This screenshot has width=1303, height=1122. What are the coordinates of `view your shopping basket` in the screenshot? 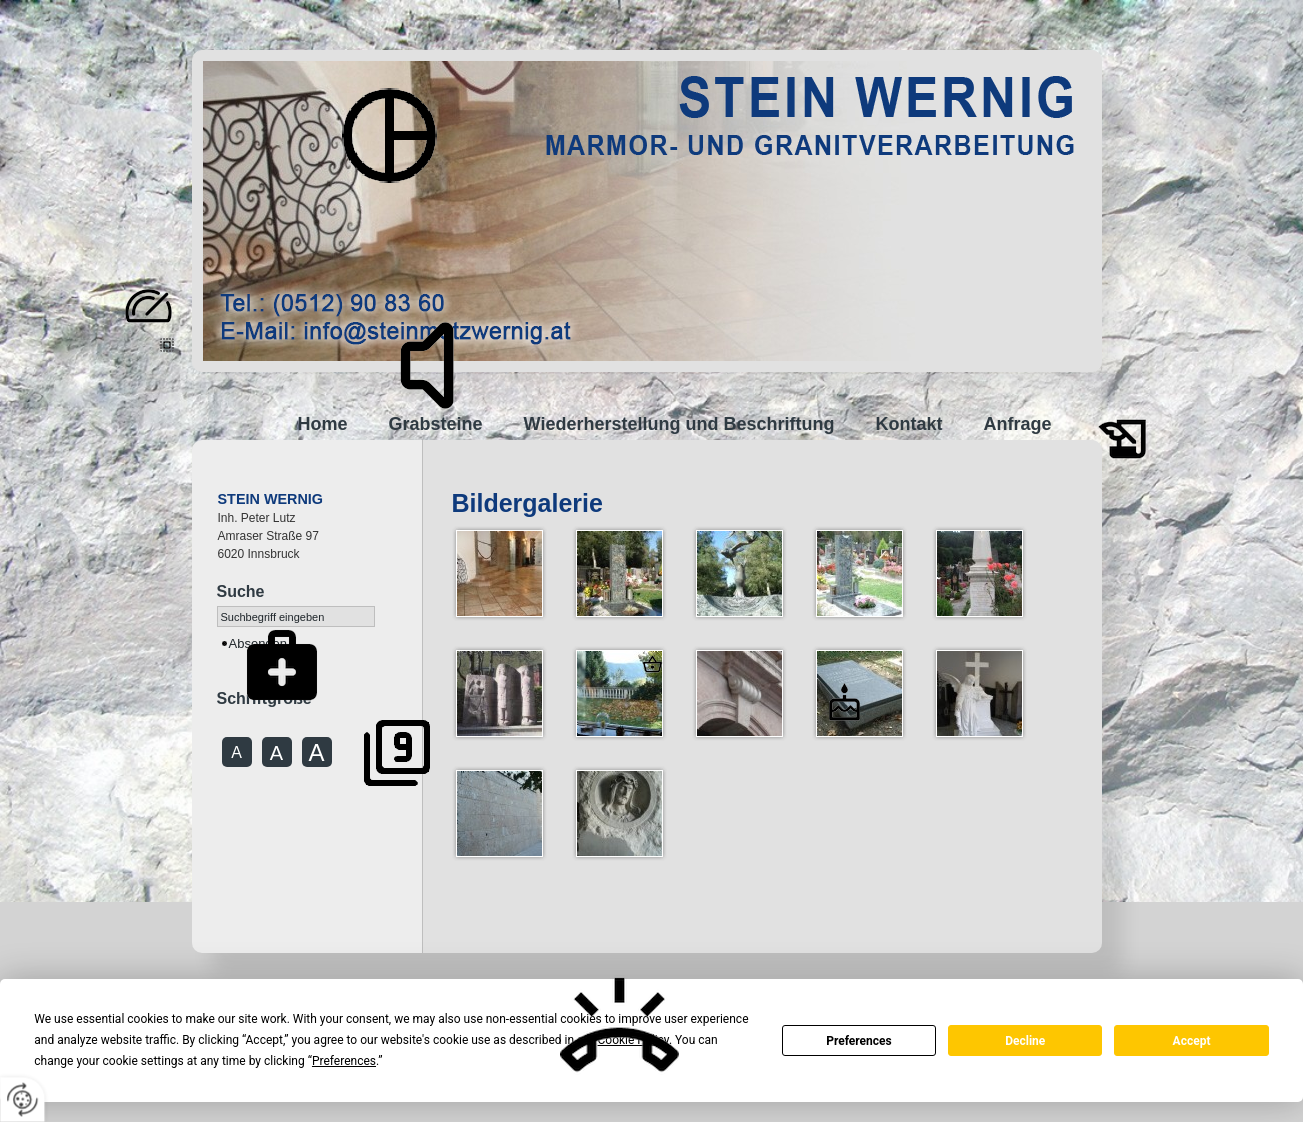 It's located at (652, 664).